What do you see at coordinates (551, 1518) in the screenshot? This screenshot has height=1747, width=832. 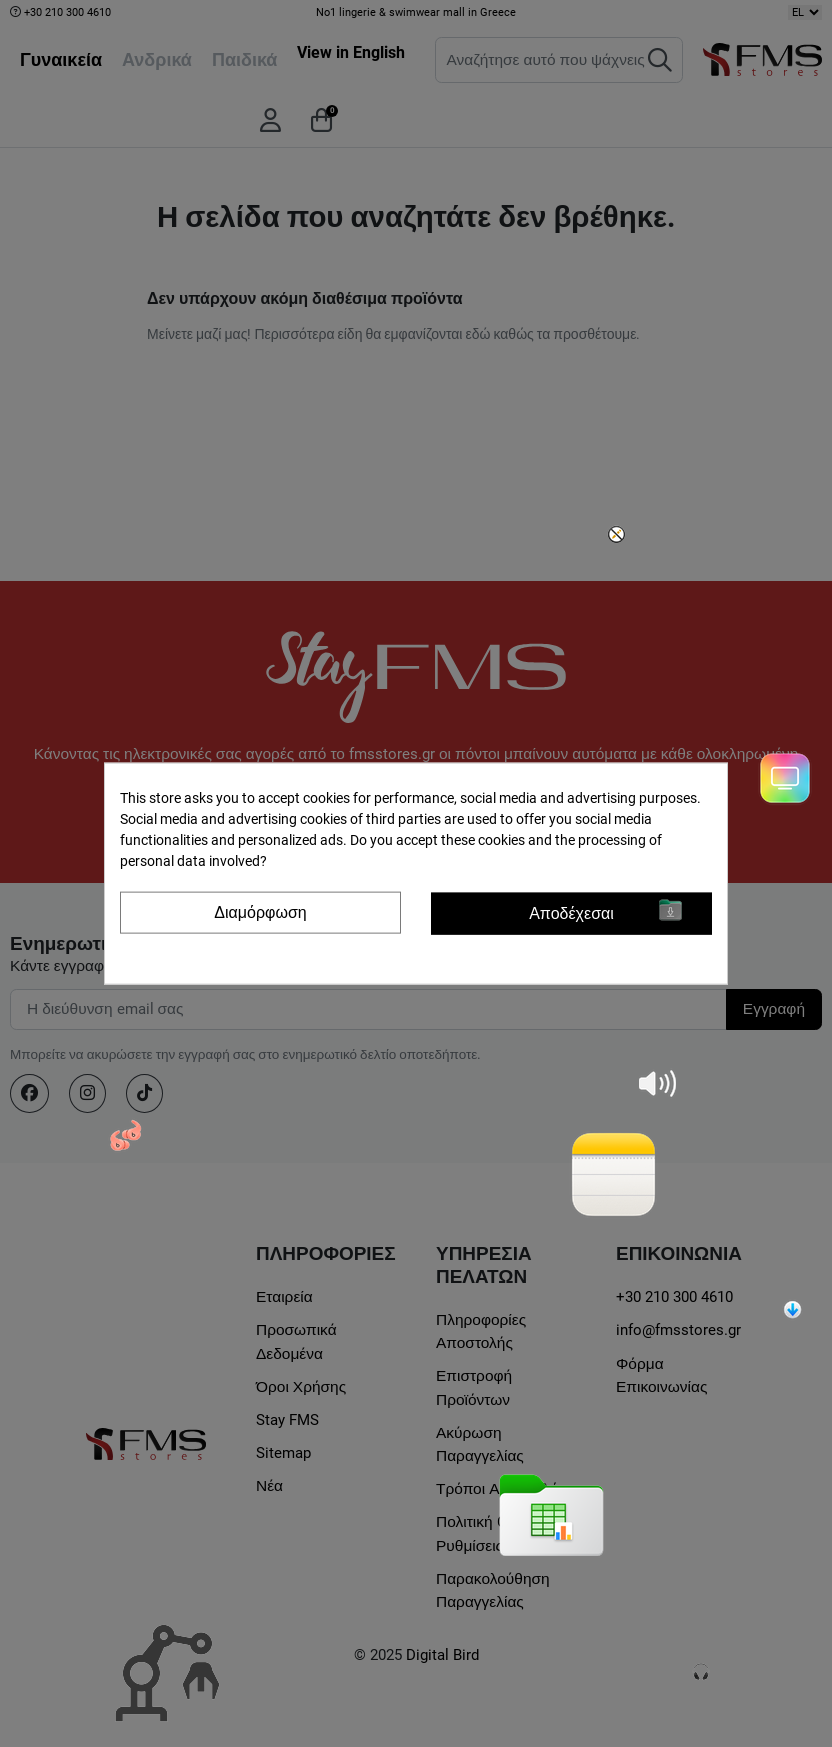 I see `open folder containing LibreOffice Calc spreadsheets` at bounding box center [551, 1518].